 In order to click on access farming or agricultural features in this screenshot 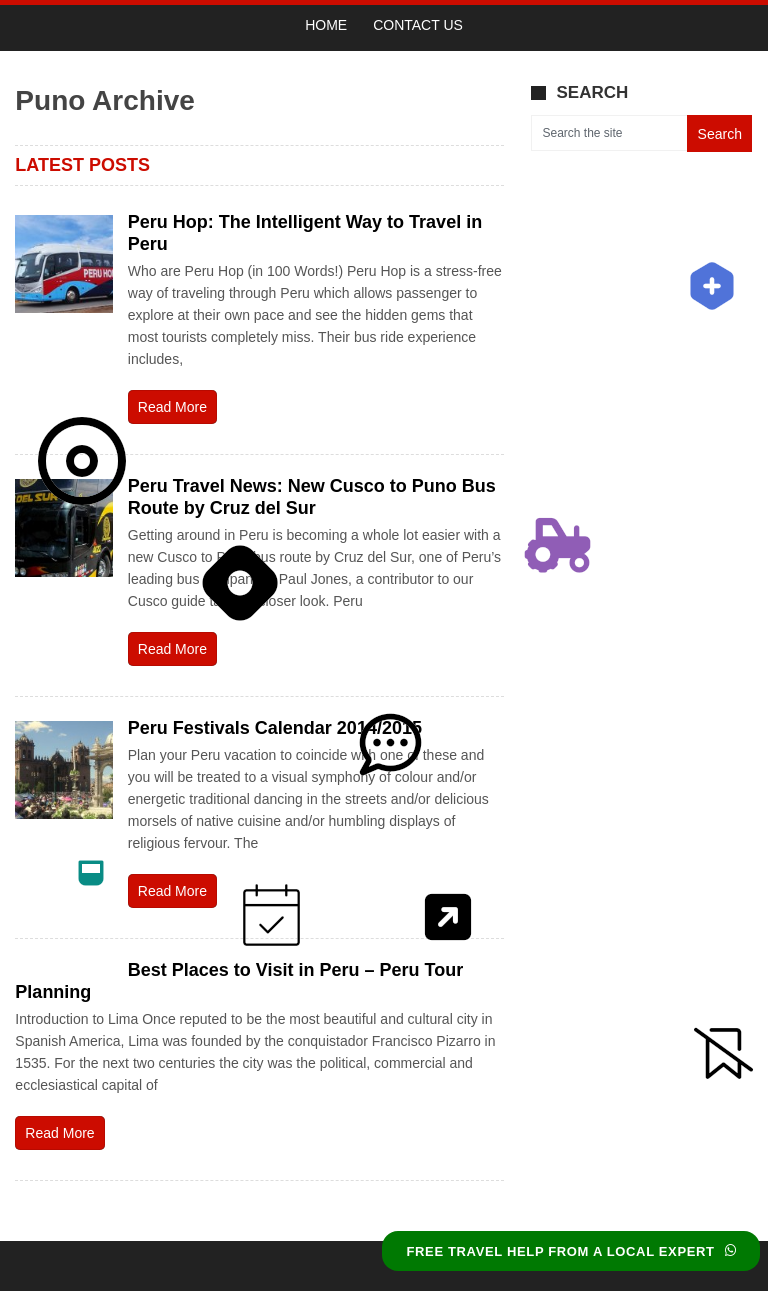, I will do `click(557, 543)`.